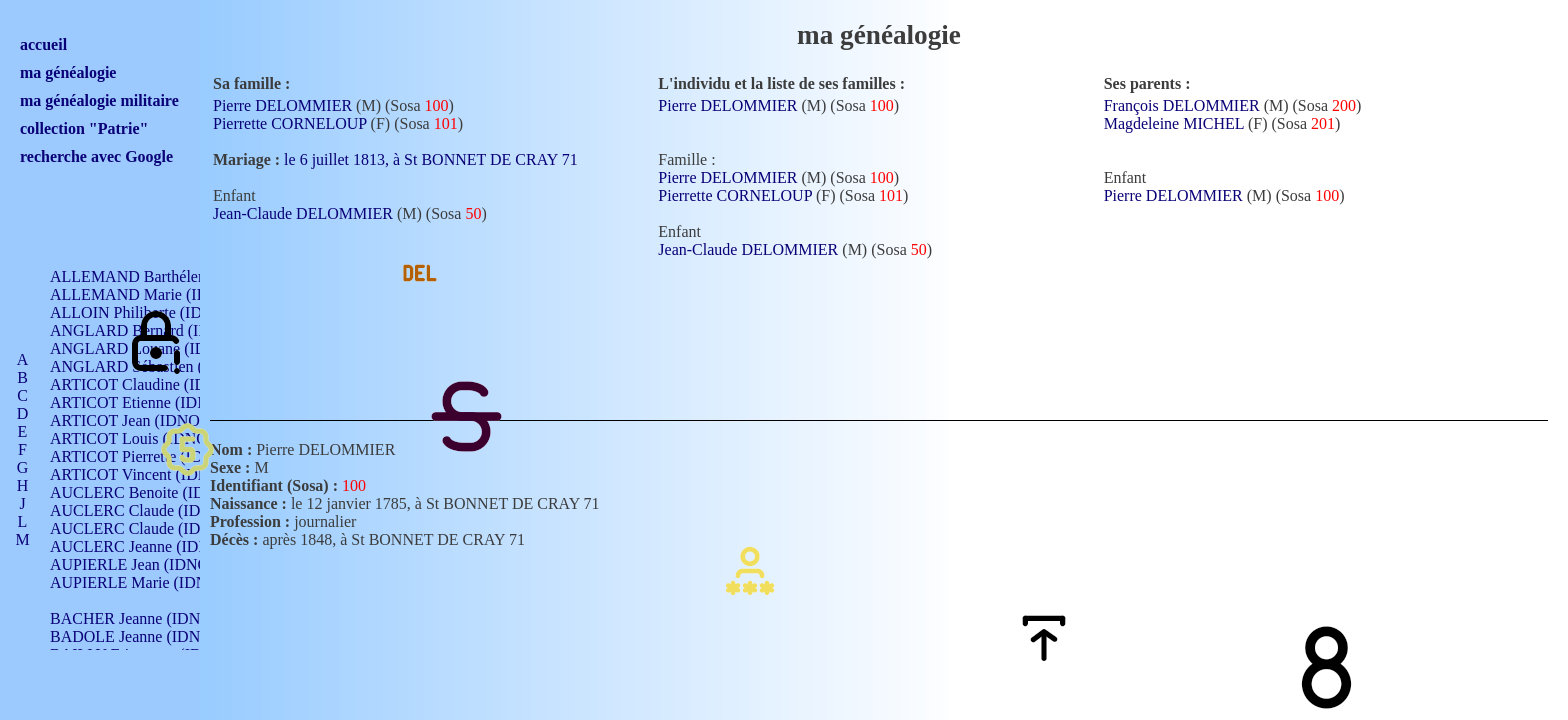 The width and height of the screenshot is (1568, 720). Describe the element at coordinates (1044, 637) in the screenshot. I see `upload a file or document` at that location.